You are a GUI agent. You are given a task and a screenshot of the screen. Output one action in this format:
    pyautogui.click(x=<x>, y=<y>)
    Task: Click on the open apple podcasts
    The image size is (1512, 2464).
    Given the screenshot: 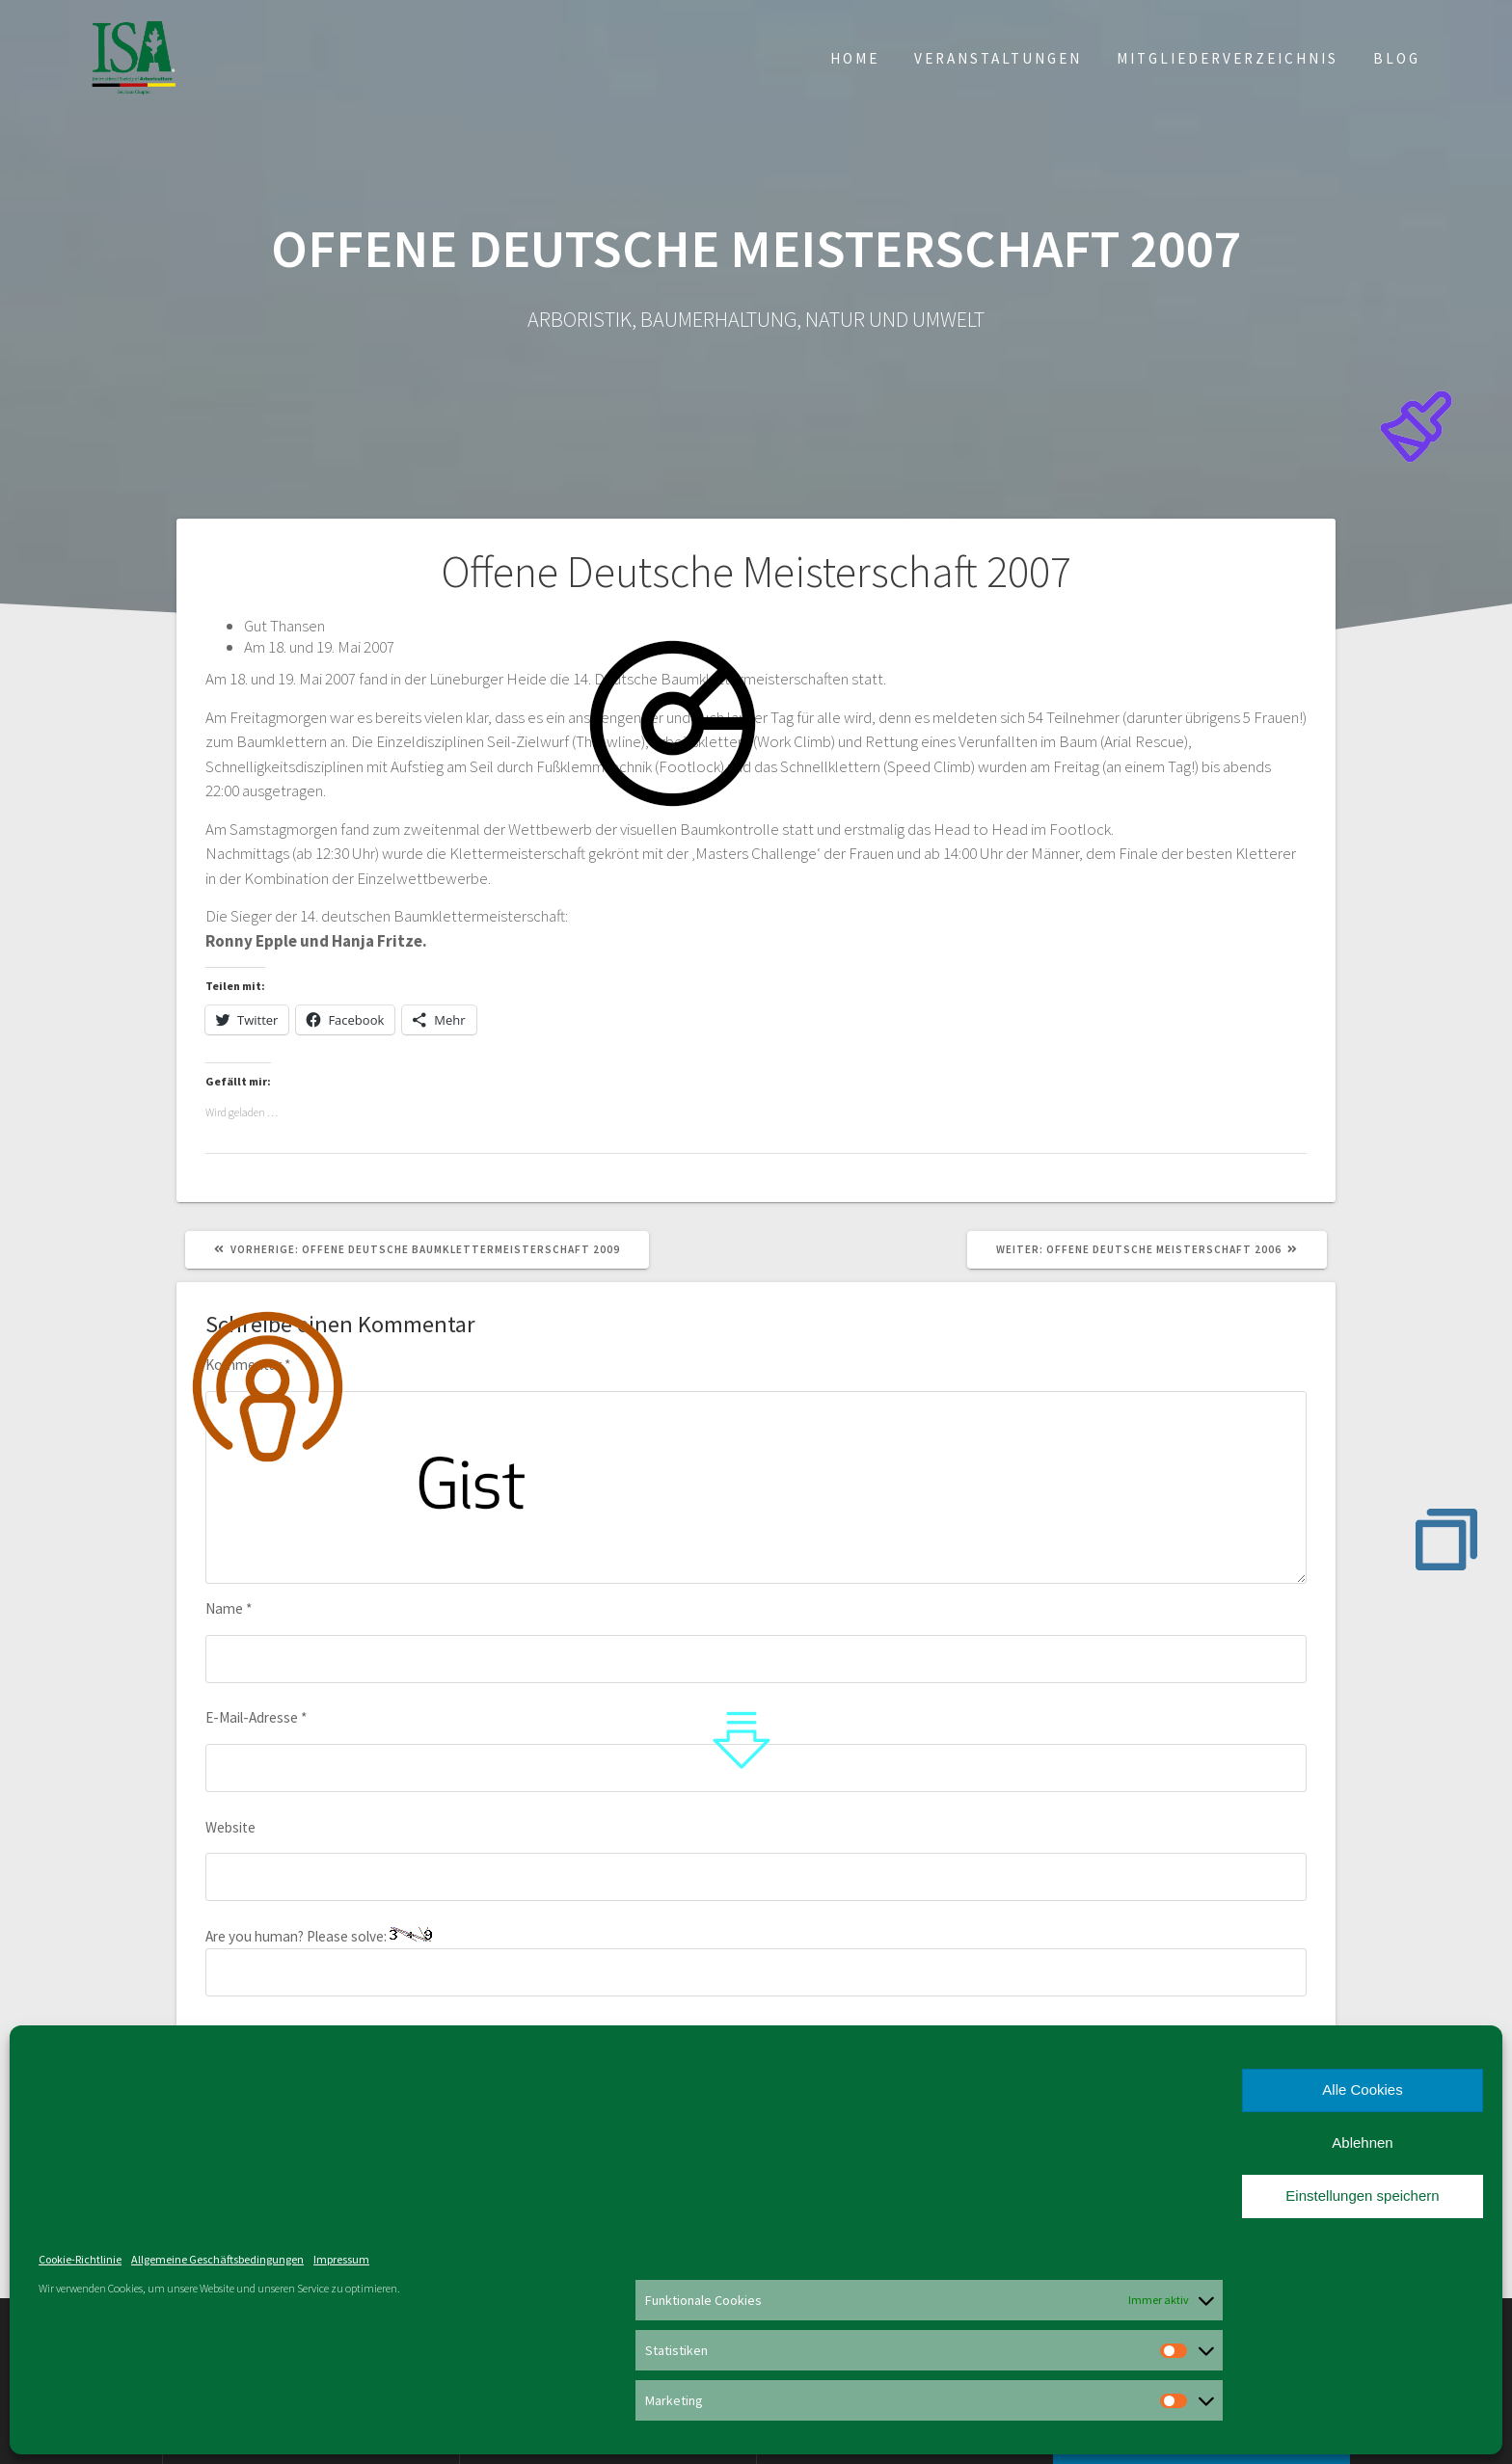 What is the action you would take?
    pyautogui.click(x=267, y=1386)
    